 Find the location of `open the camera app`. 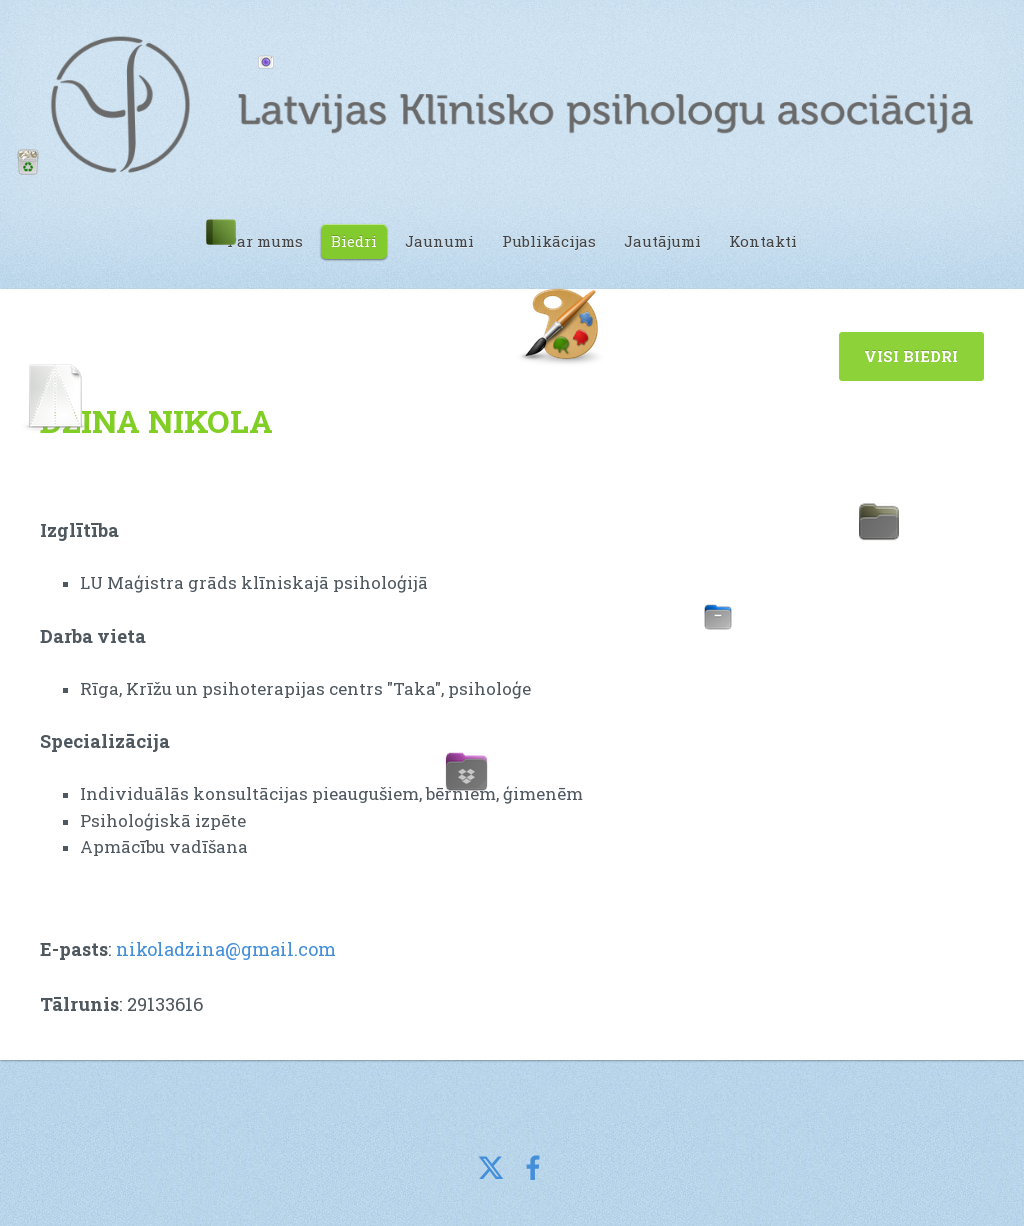

open the camera app is located at coordinates (266, 62).